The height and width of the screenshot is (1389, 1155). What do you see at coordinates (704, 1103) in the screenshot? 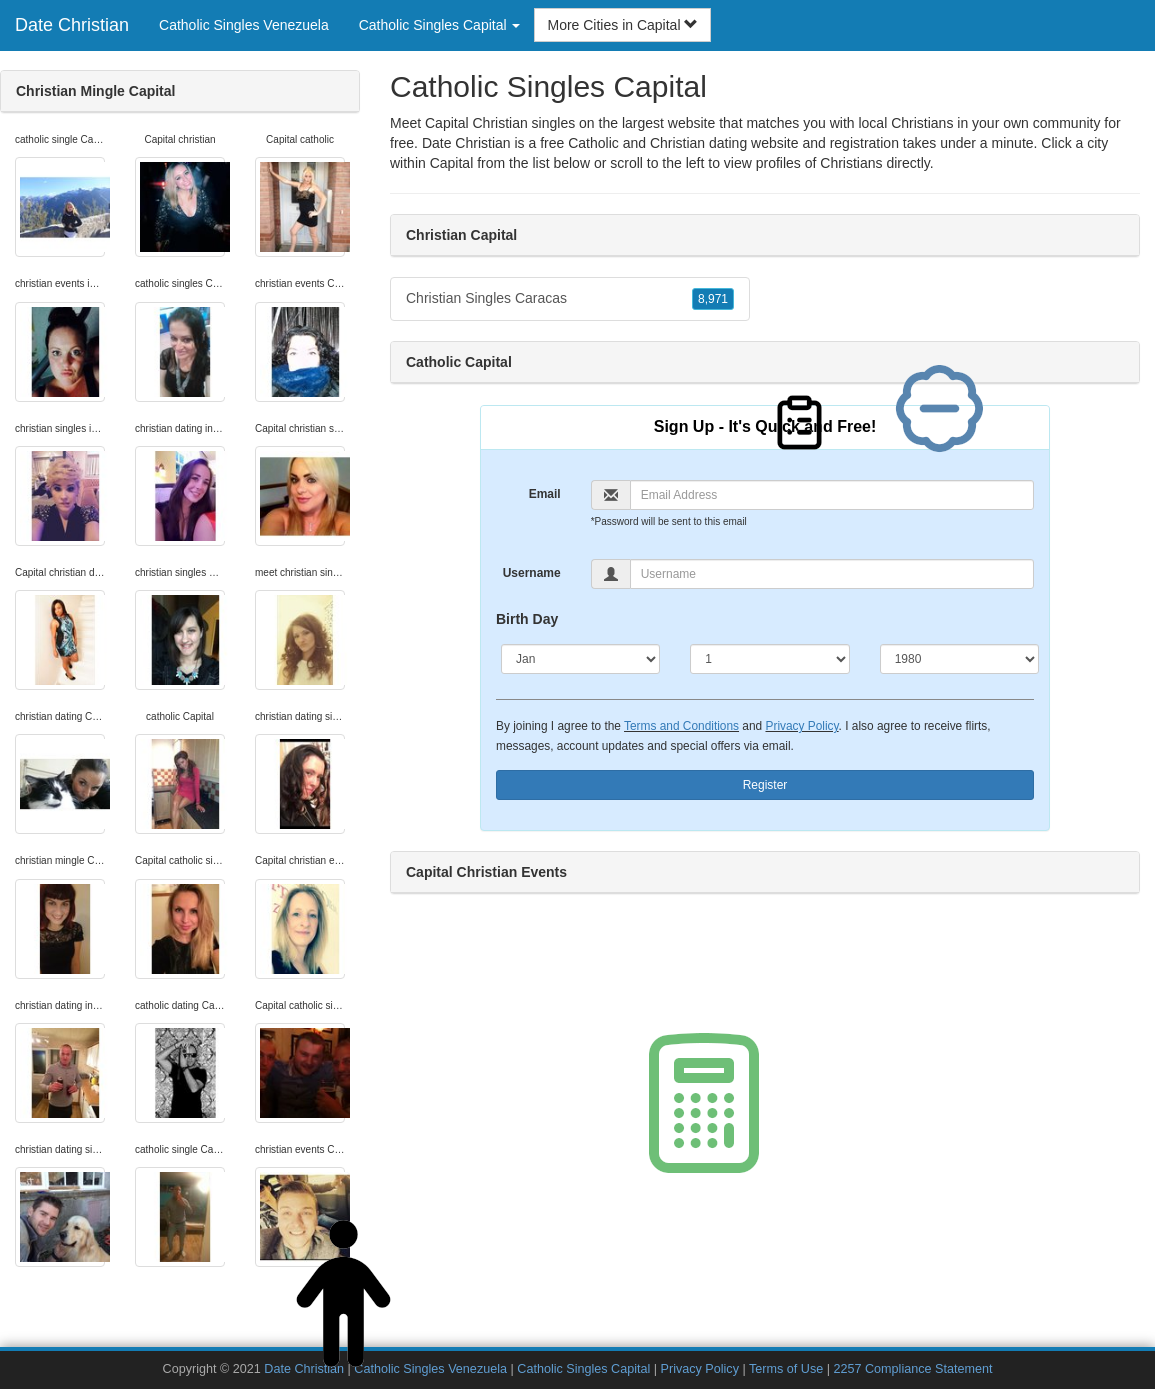
I see `open the calculator app` at bounding box center [704, 1103].